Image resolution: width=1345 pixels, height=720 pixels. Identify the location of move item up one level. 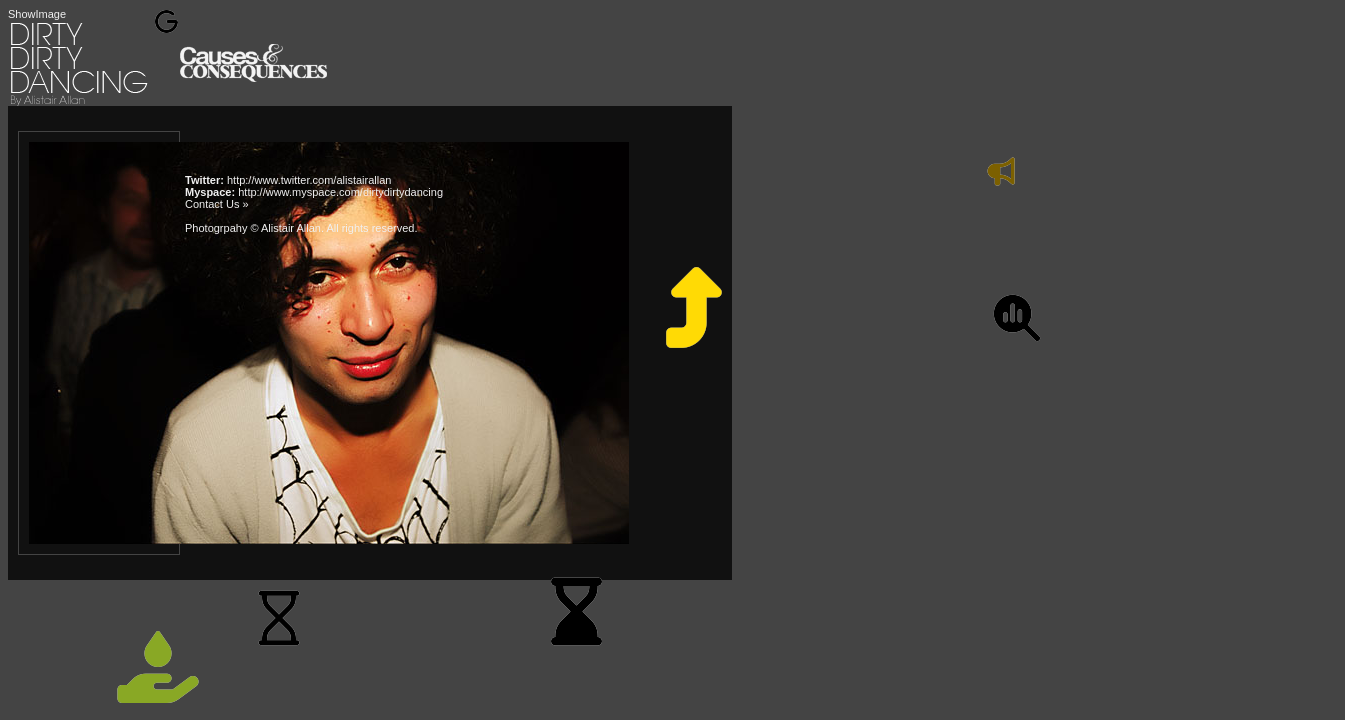
(696, 307).